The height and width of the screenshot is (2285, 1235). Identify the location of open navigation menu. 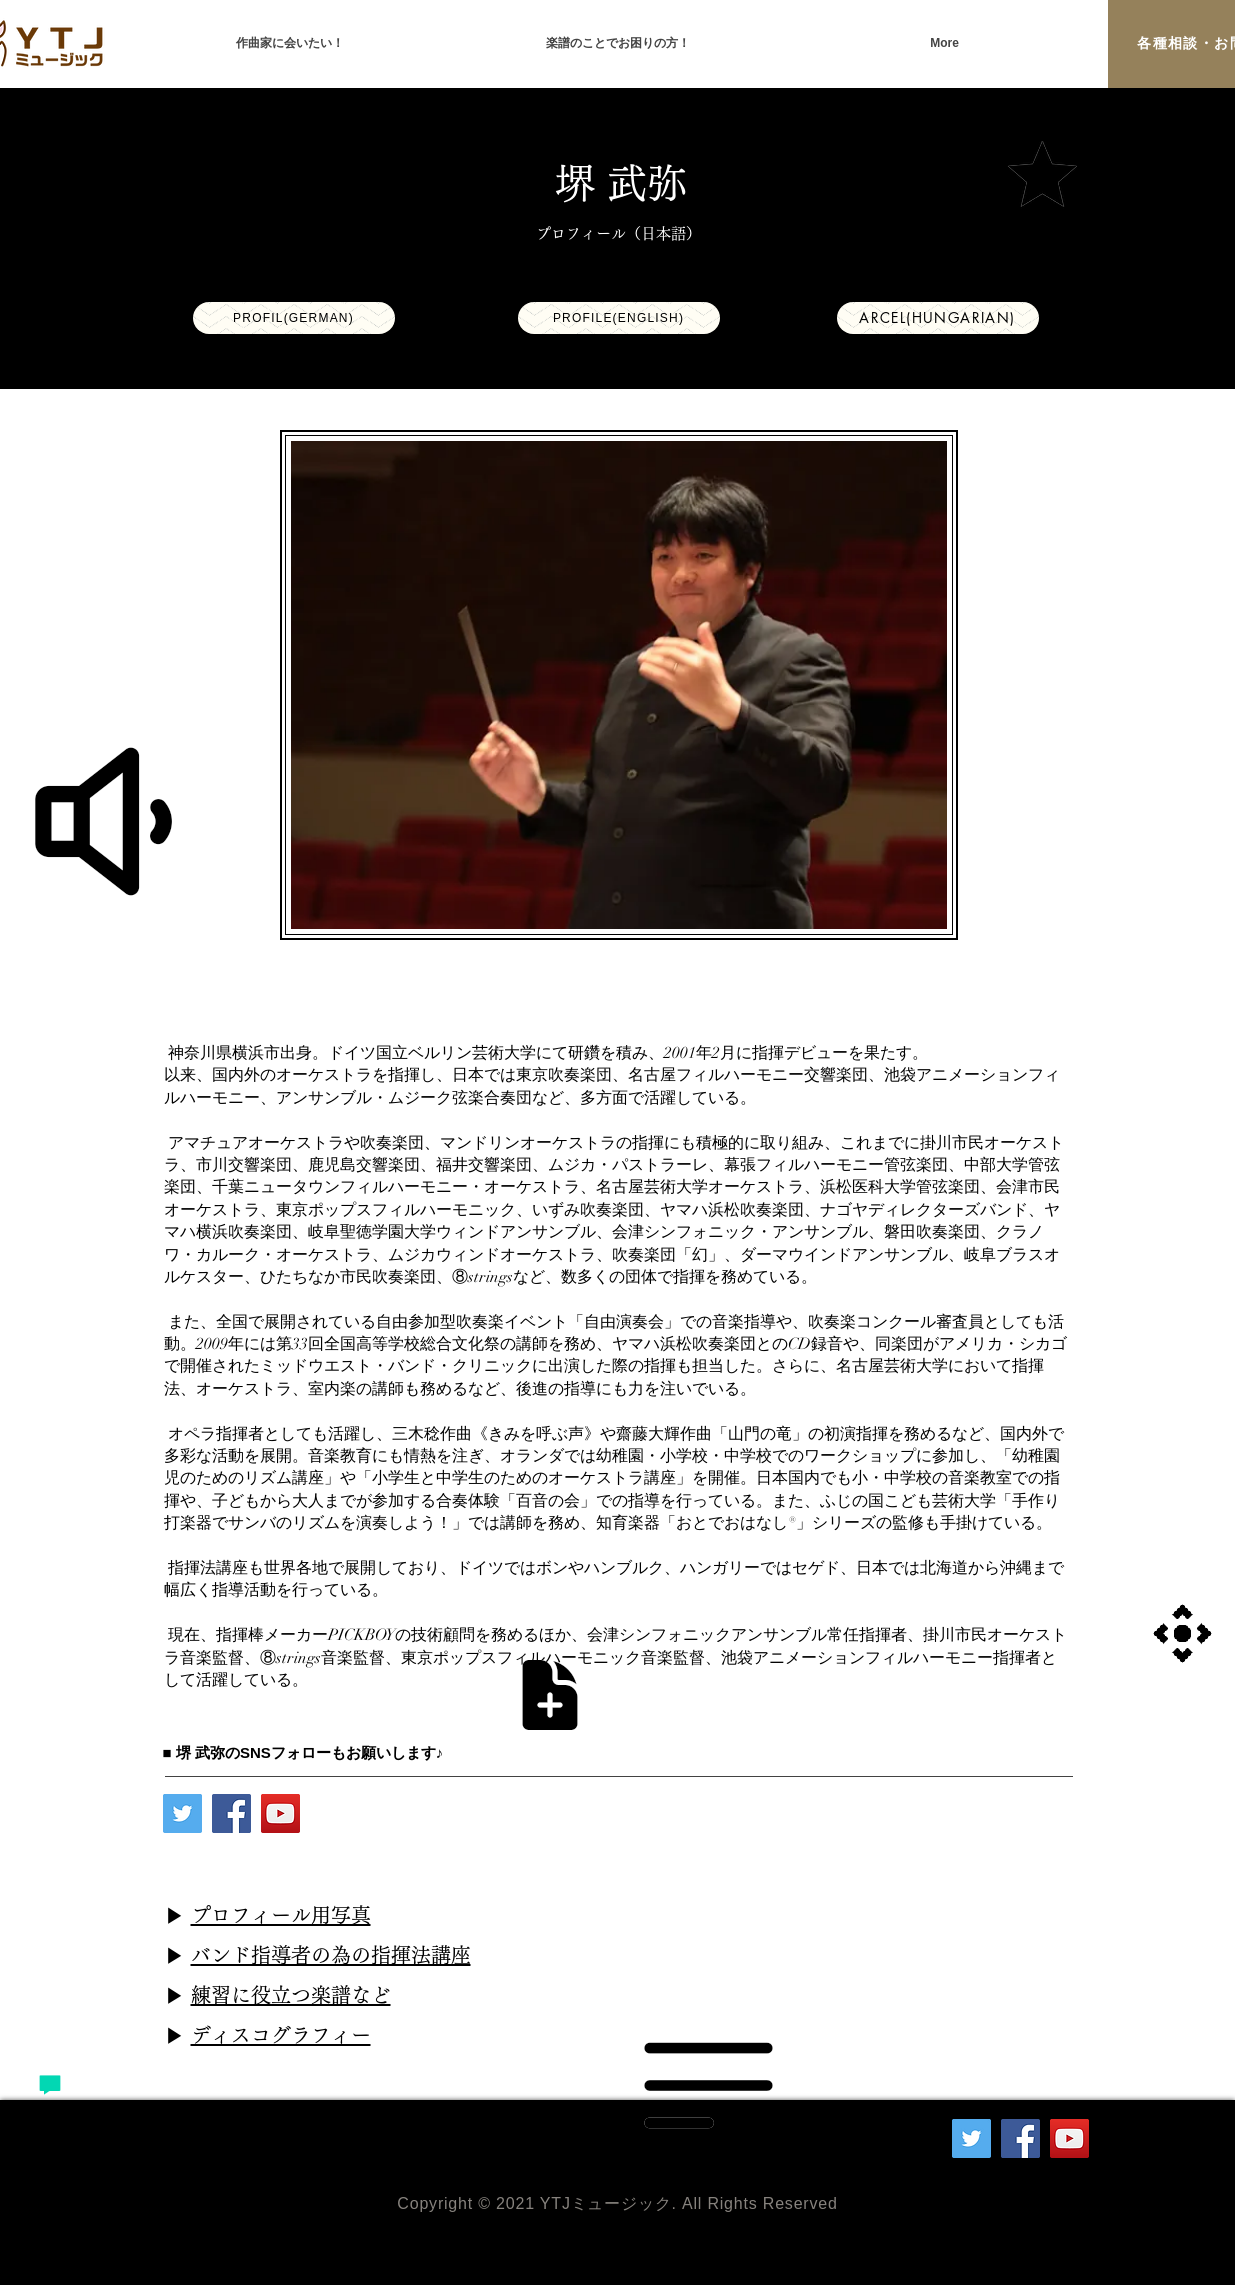
(708, 2085).